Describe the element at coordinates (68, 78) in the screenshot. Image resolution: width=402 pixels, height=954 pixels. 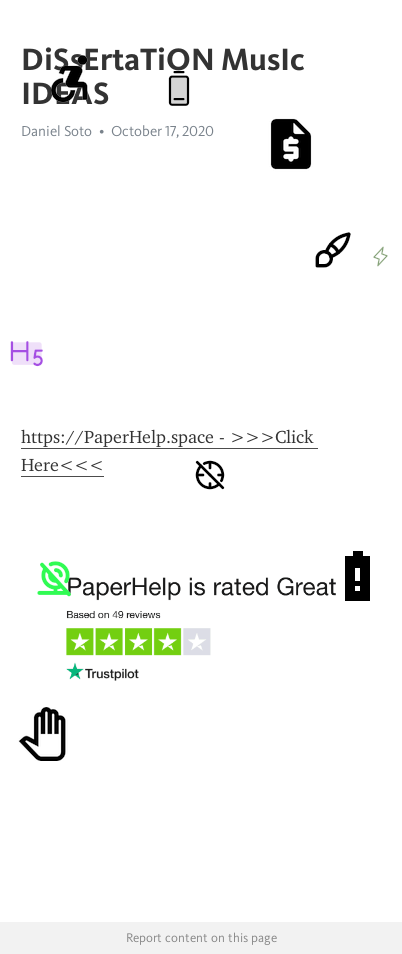
I see `indicates wheelchair accessibility available` at that location.